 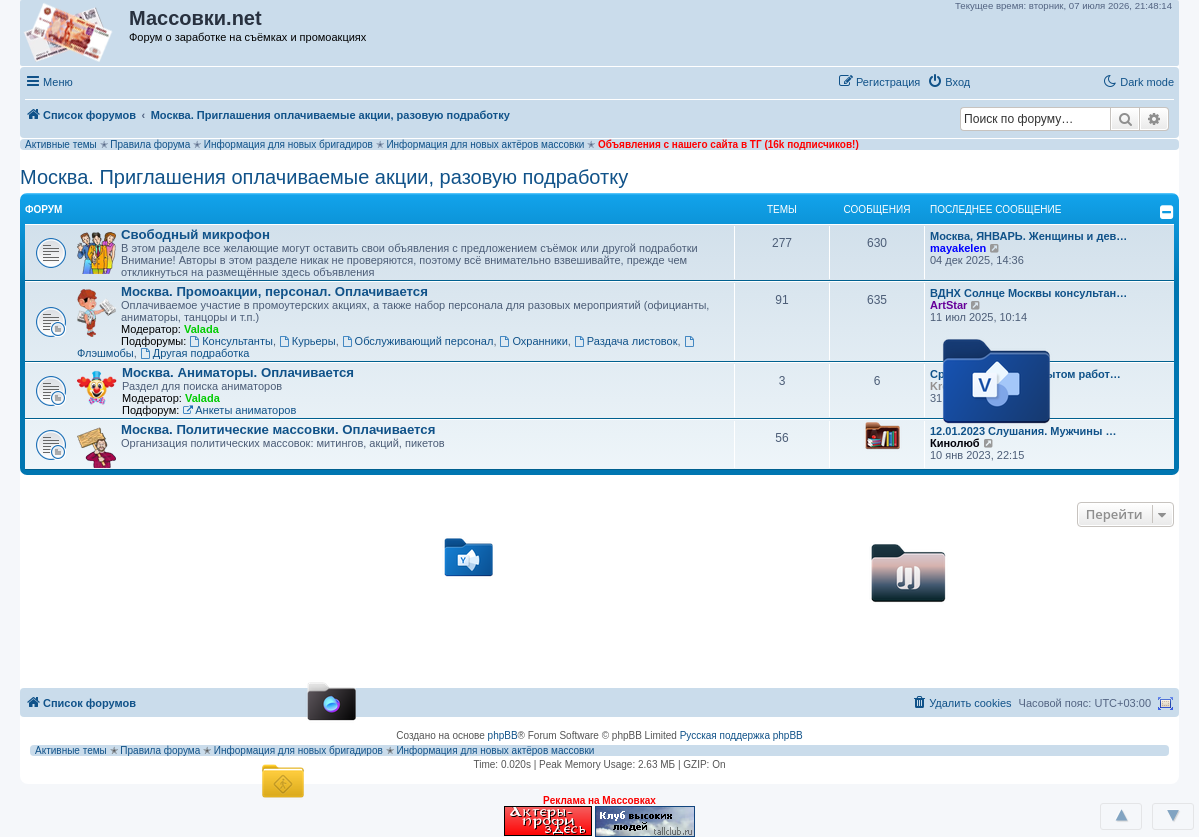 What do you see at coordinates (908, 575) in the screenshot?
I see `open your indie music folder` at bounding box center [908, 575].